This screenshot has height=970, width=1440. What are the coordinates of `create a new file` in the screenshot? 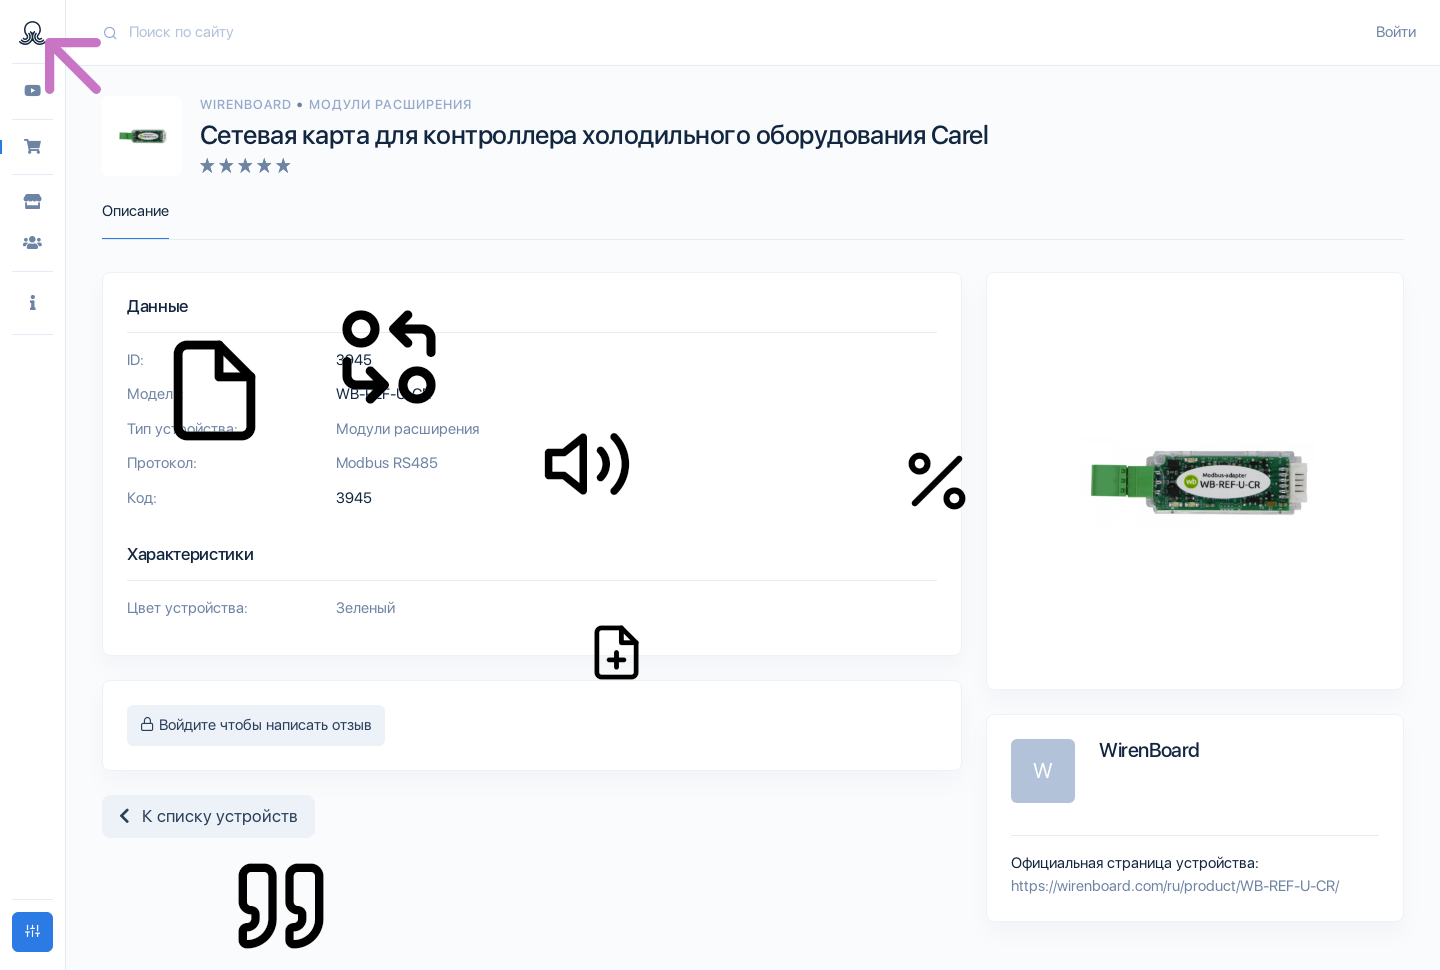 It's located at (616, 652).